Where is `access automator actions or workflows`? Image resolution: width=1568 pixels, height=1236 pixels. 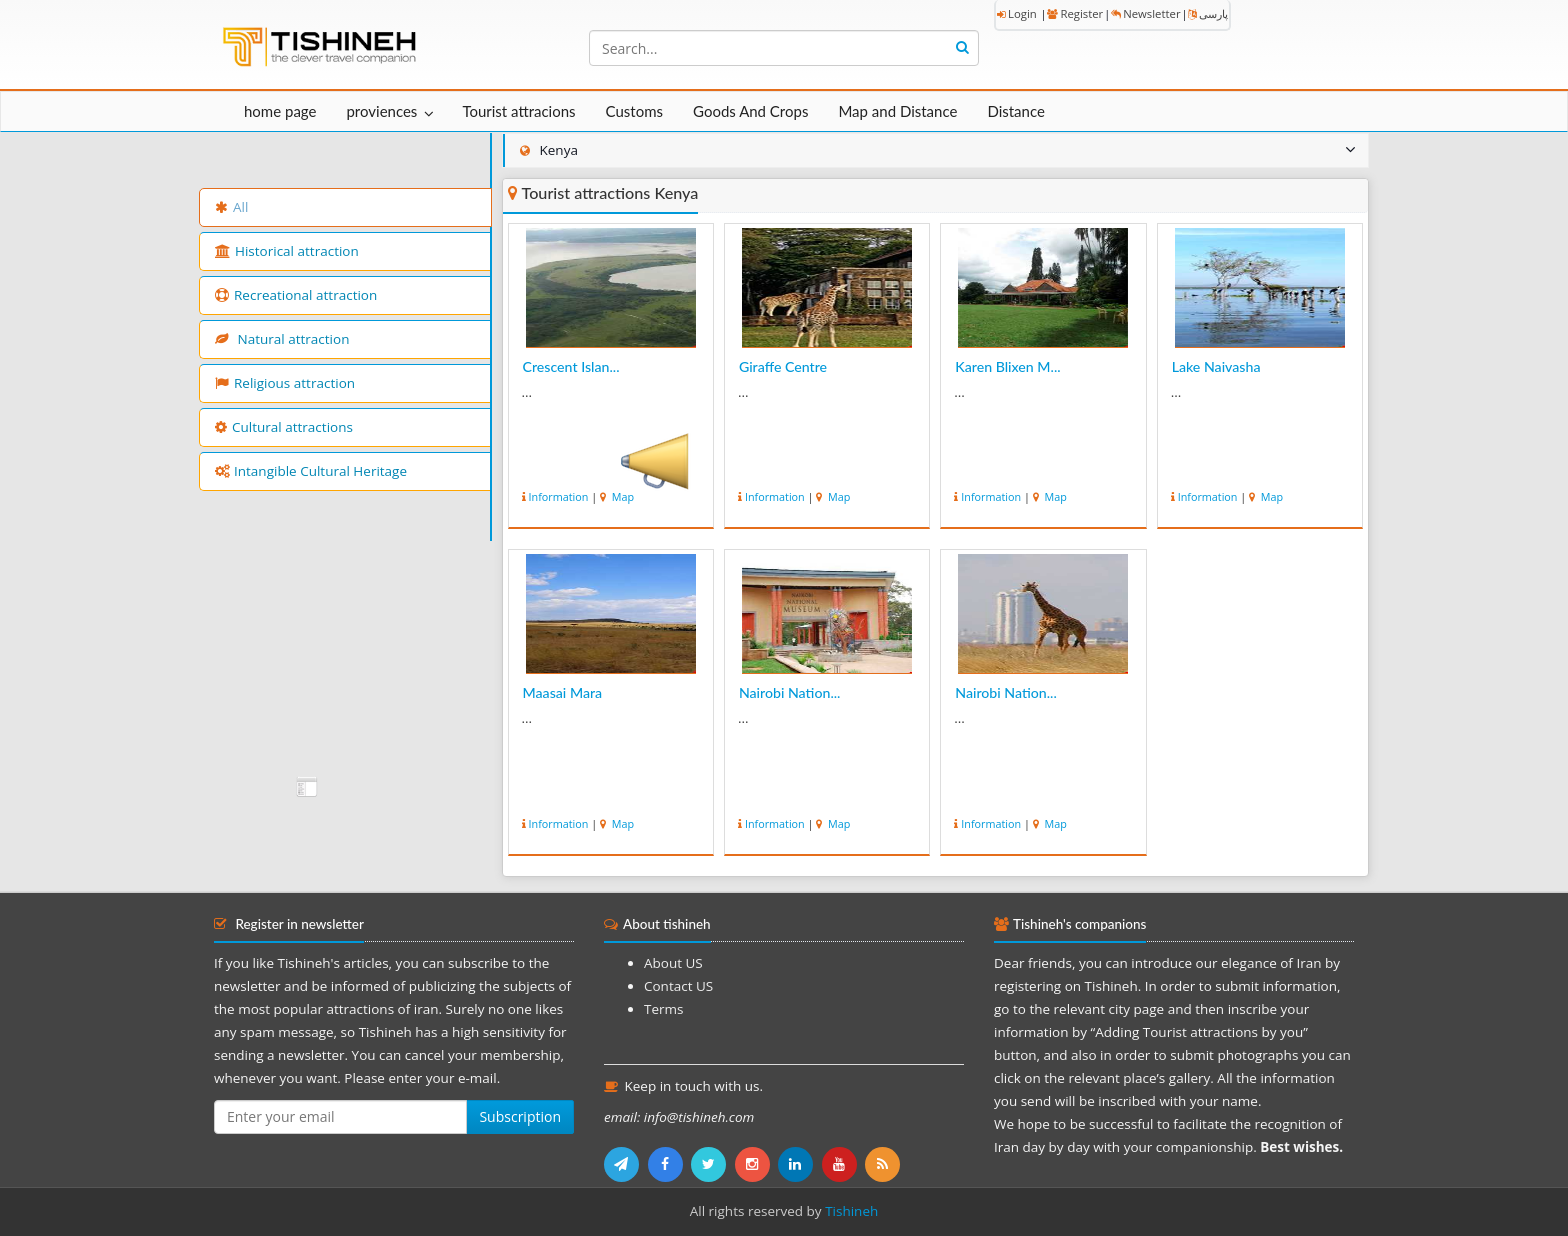
access automator actions or workflows is located at coordinates (655, 460).